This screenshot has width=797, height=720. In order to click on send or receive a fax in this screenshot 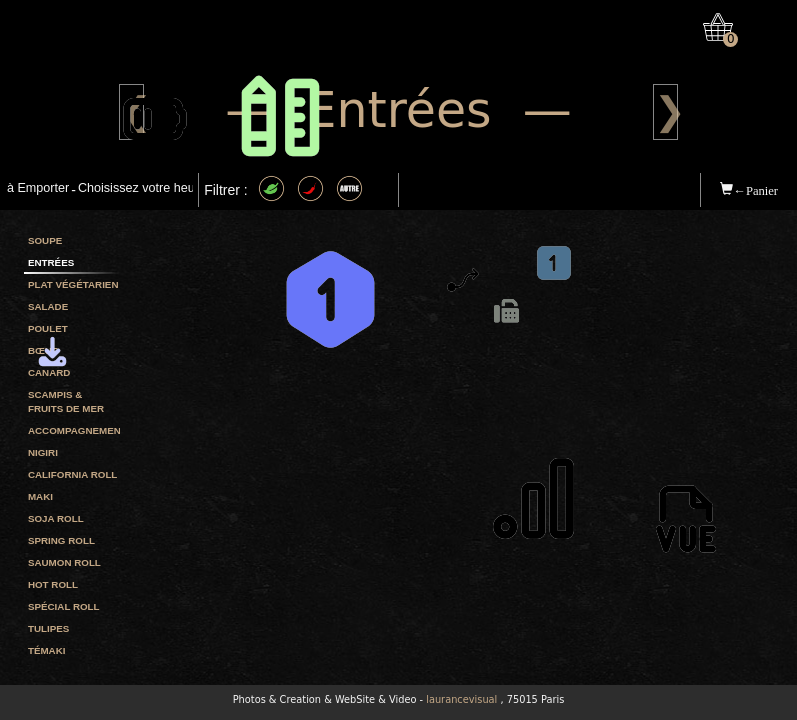, I will do `click(506, 311)`.